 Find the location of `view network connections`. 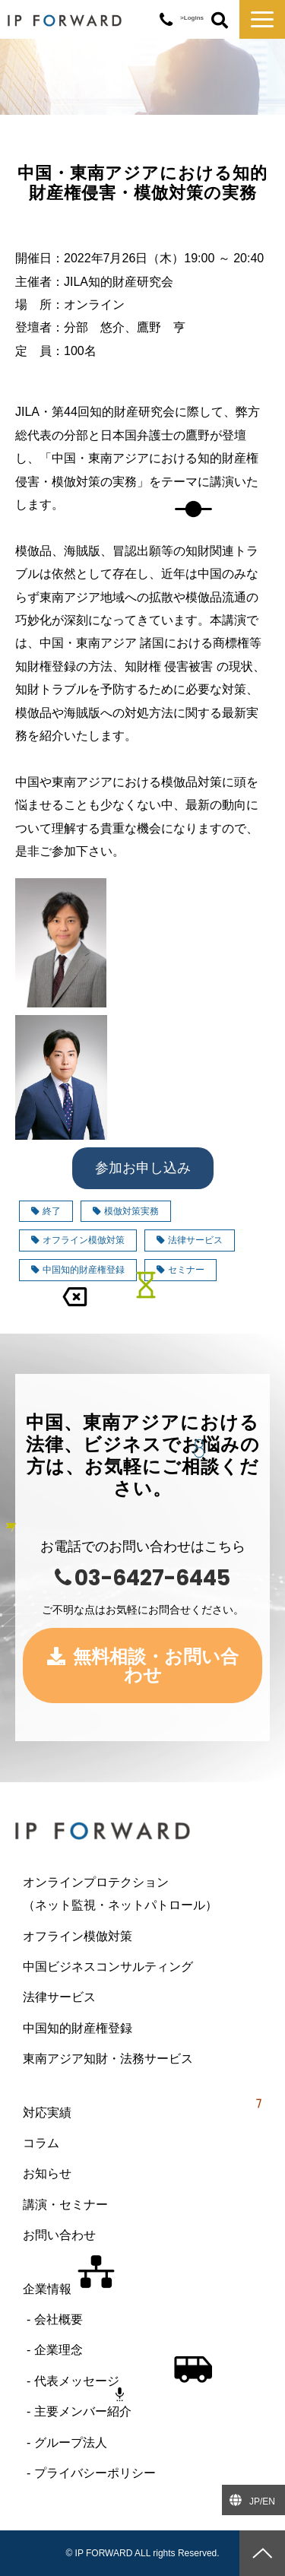

view network connections is located at coordinates (96, 2272).